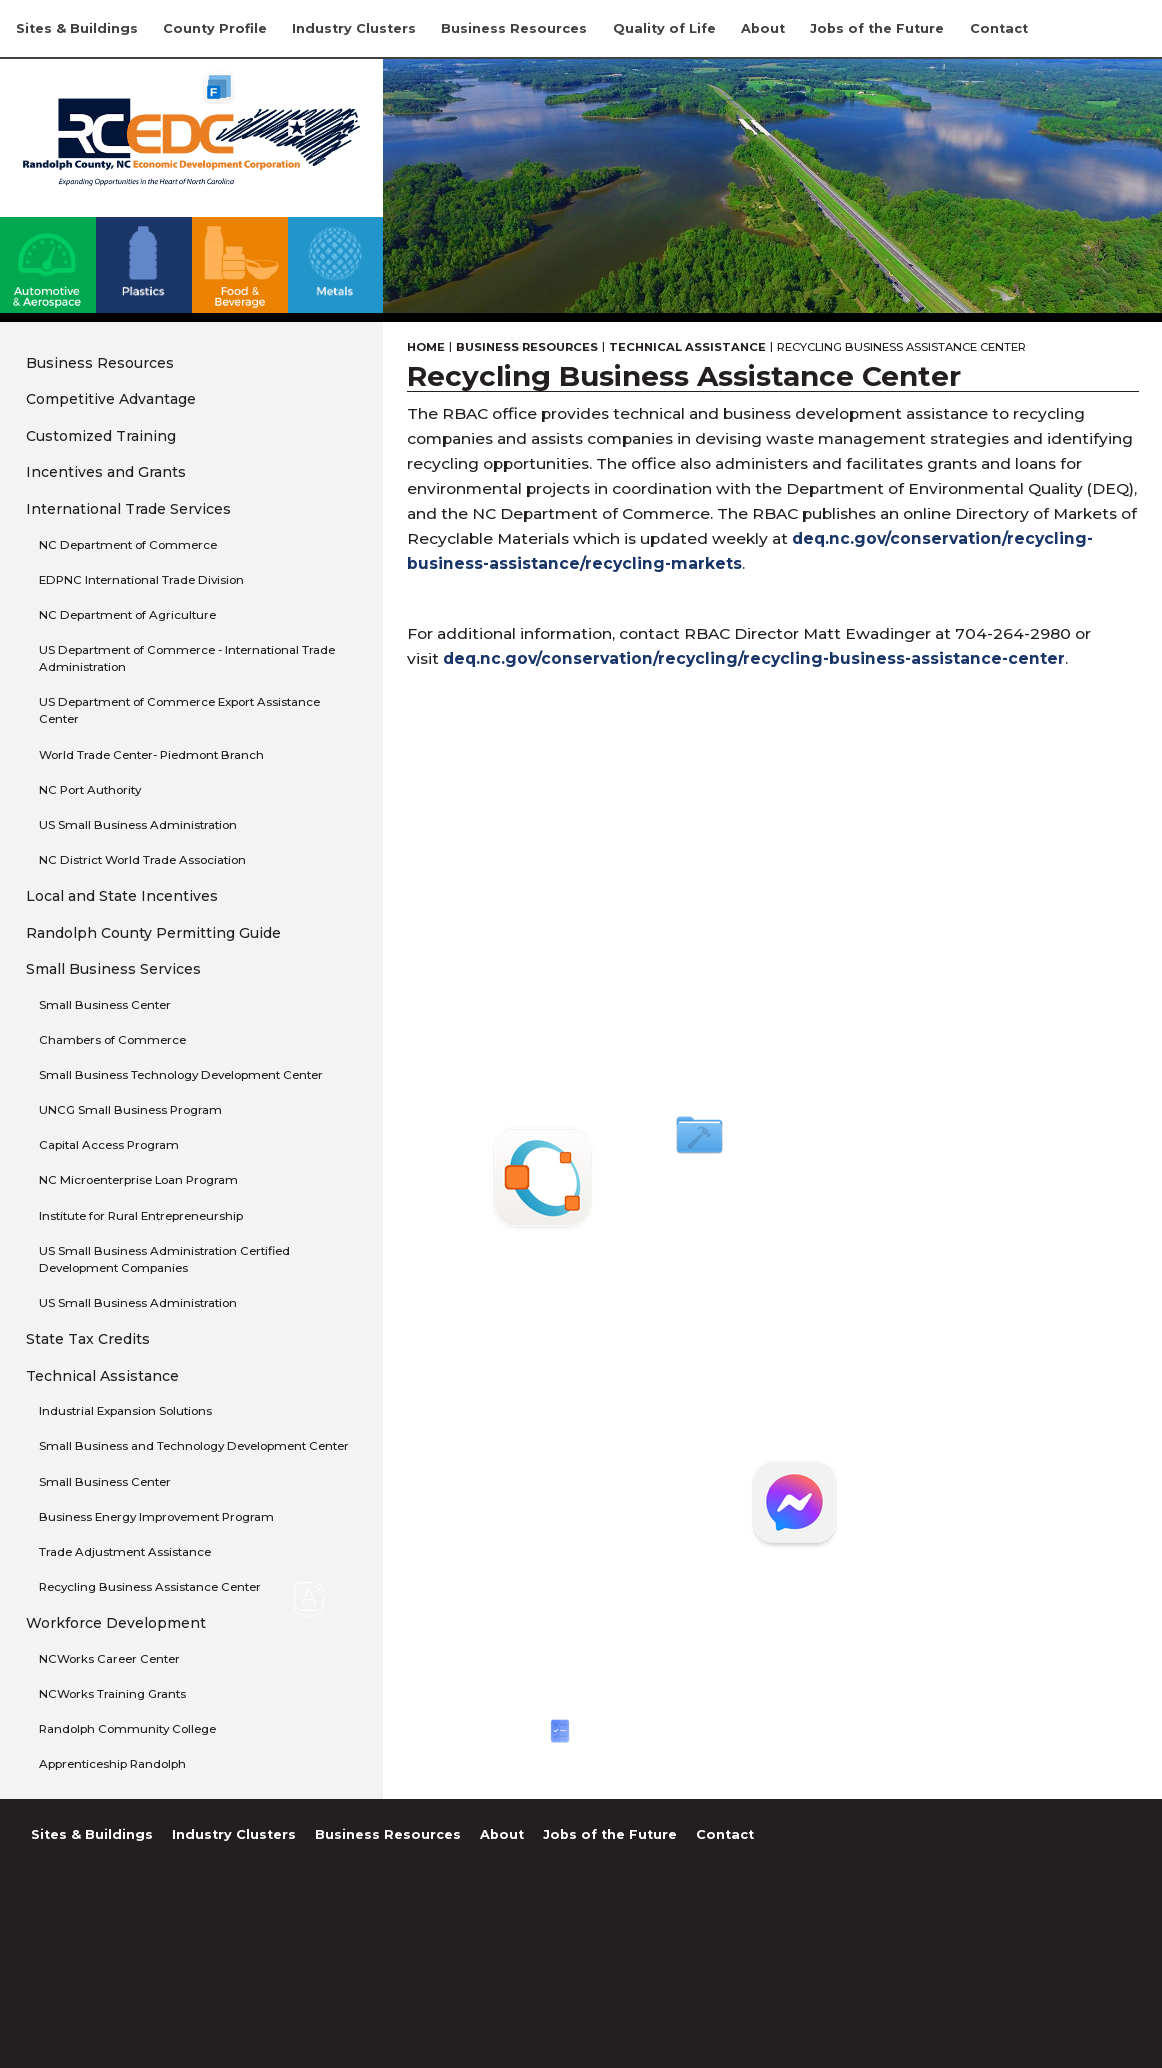 The width and height of the screenshot is (1162, 2068). What do you see at coordinates (560, 1731) in the screenshot?
I see `open the GNOME To Do task manager app` at bounding box center [560, 1731].